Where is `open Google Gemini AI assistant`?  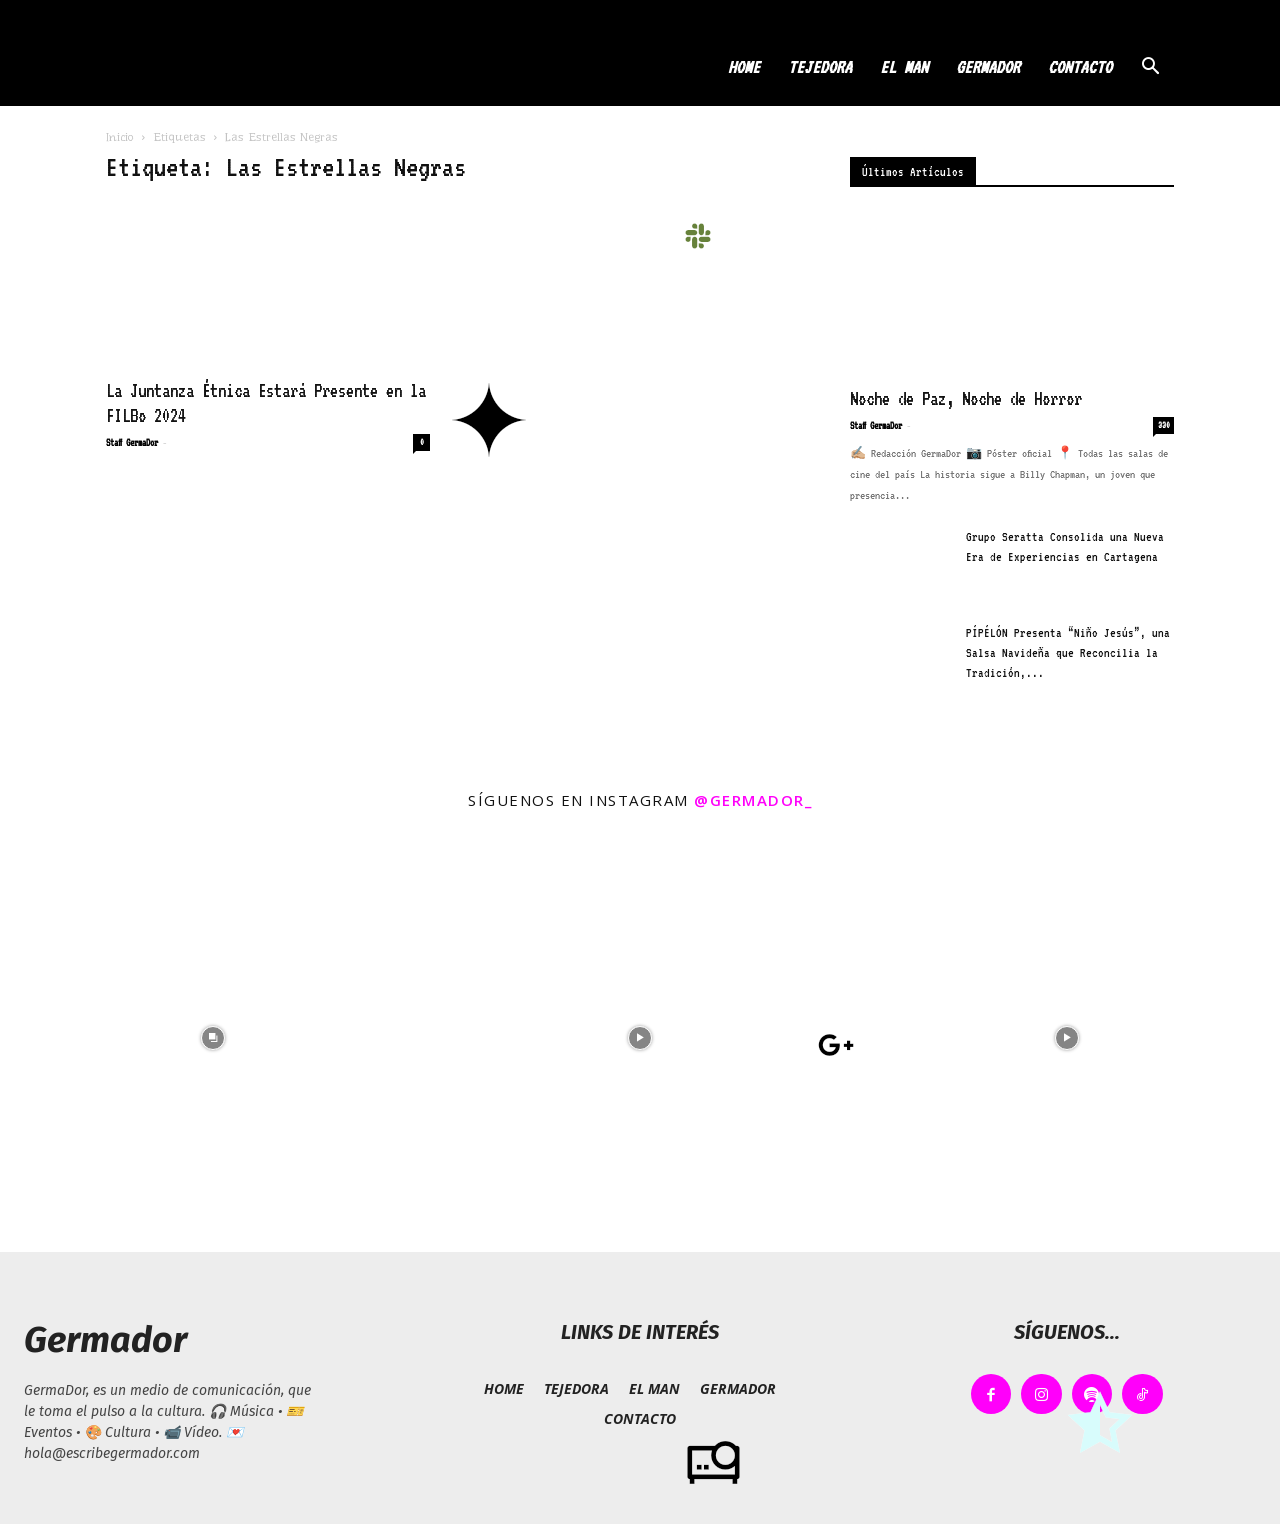 open Google Gemini AI assistant is located at coordinates (489, 420).